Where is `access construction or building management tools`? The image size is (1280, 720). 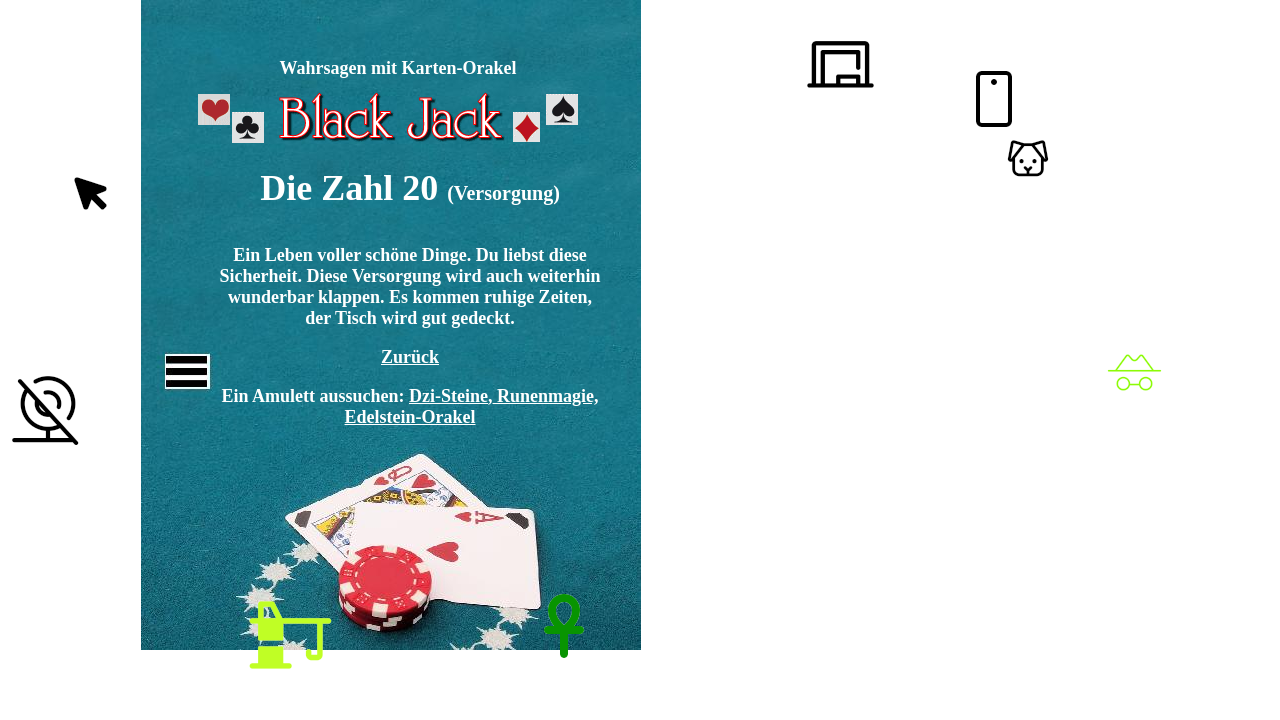
access construction or building management tools is located at coordinates (289, 635).